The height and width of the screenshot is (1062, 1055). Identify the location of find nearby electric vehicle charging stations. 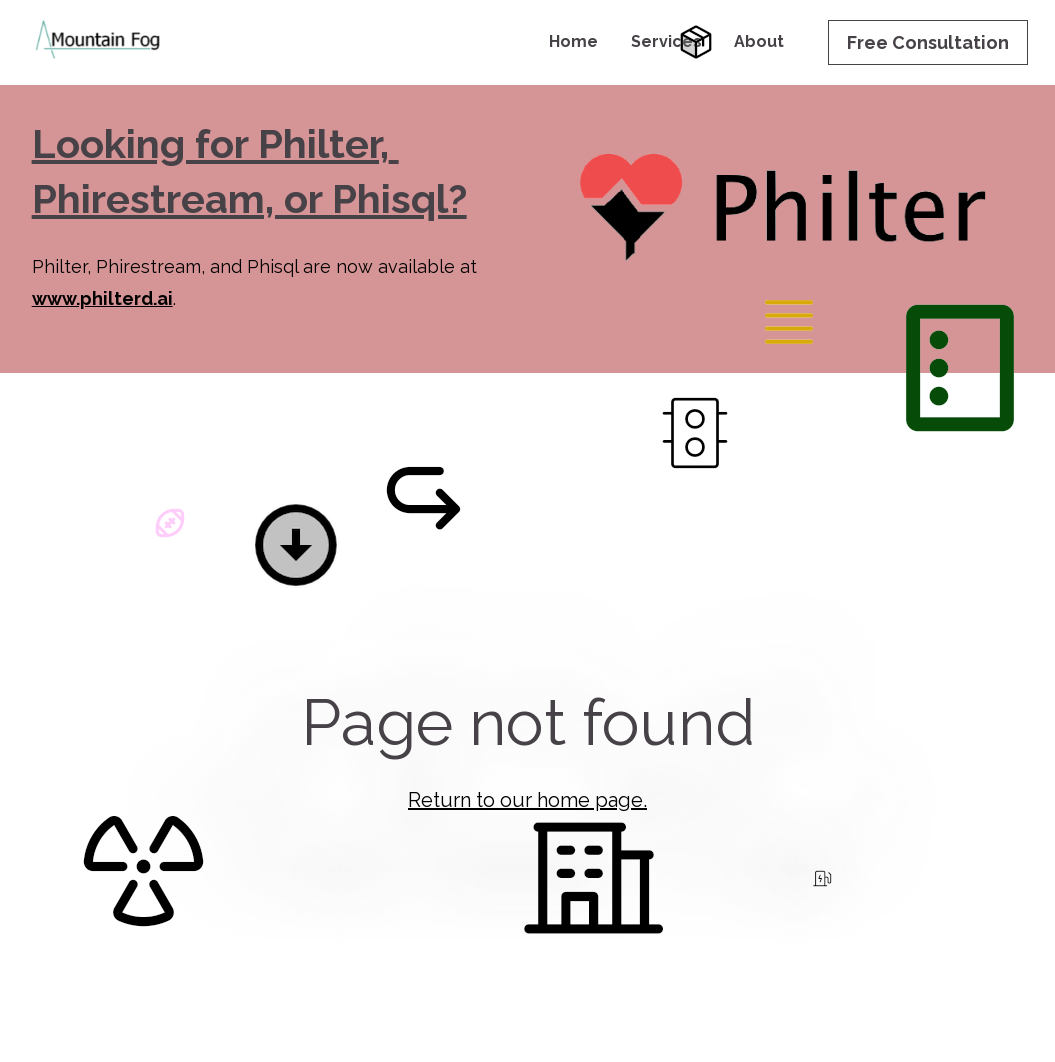
(821, 878).